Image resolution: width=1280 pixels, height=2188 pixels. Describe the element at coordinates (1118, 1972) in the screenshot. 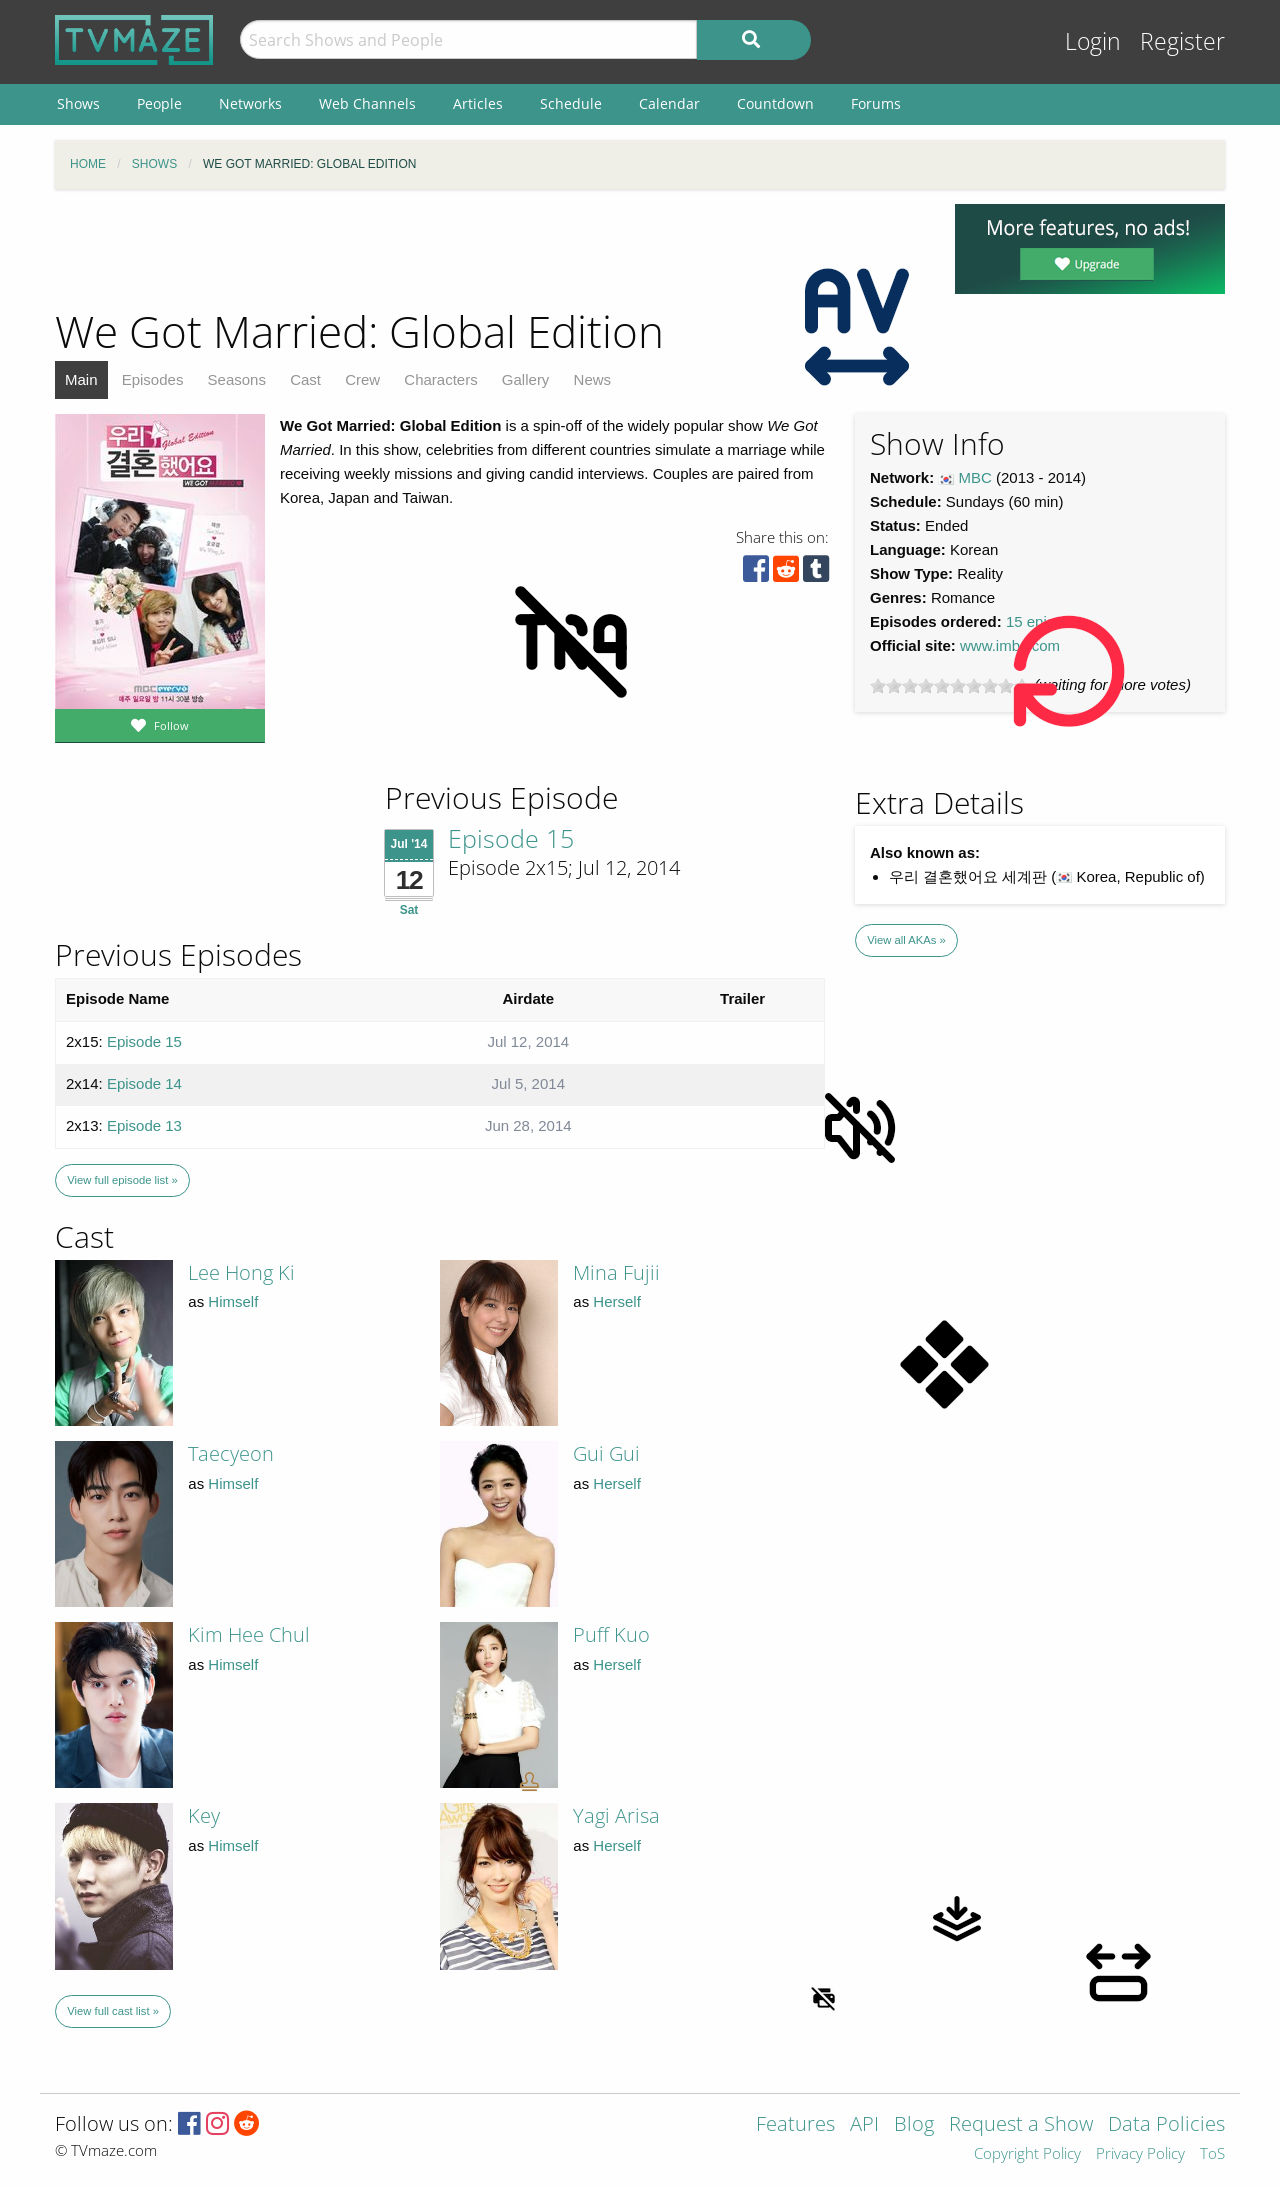

I see `auto-resize content to fit container` at that location.